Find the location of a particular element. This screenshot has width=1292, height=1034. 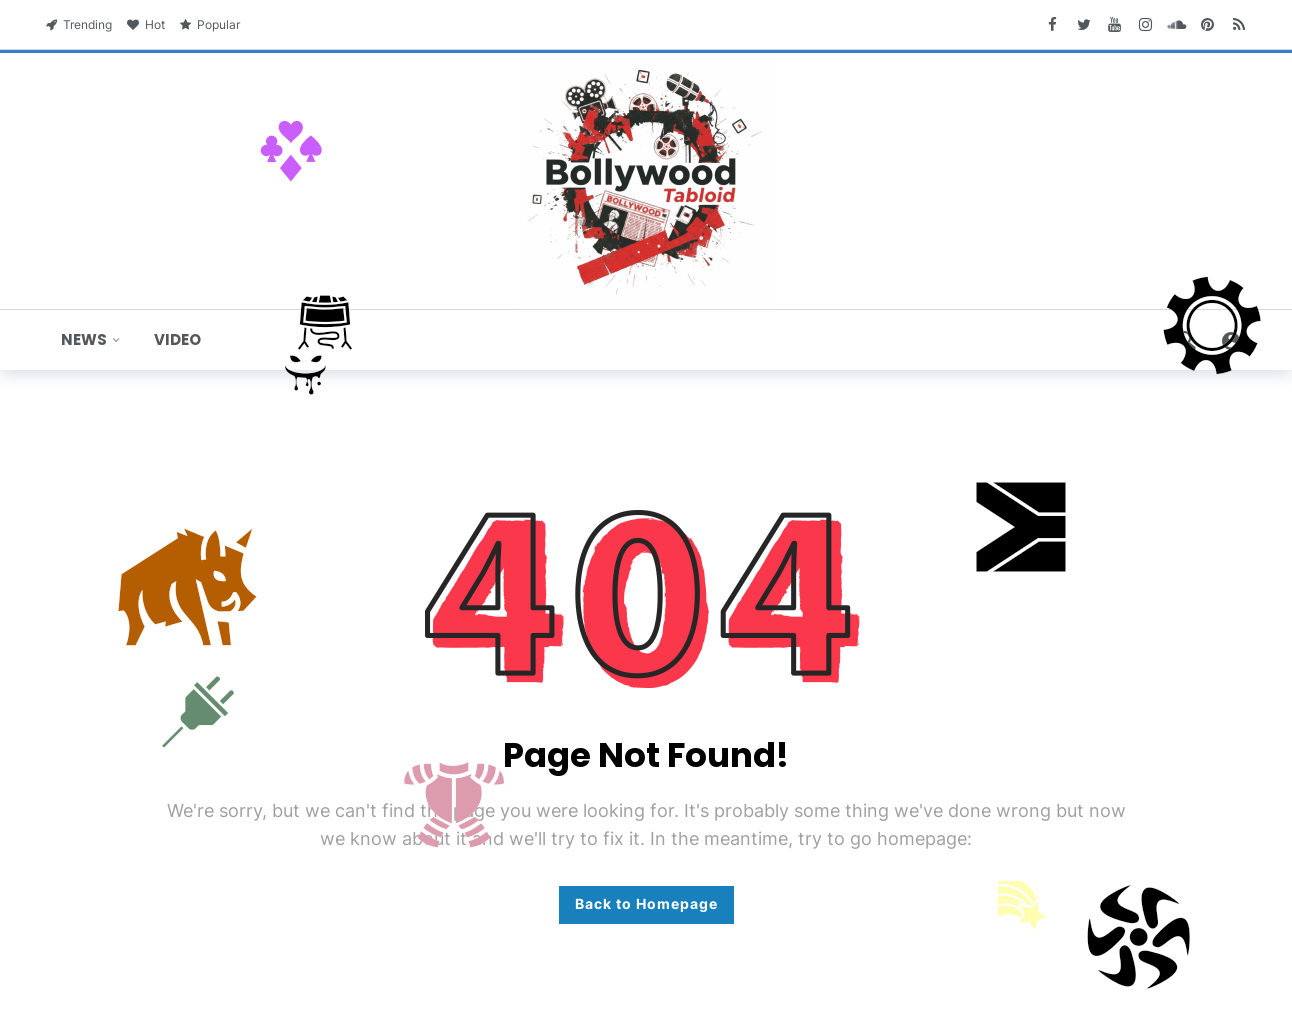

indicates a delicious or tempting item is located at coordinates (305, 374).